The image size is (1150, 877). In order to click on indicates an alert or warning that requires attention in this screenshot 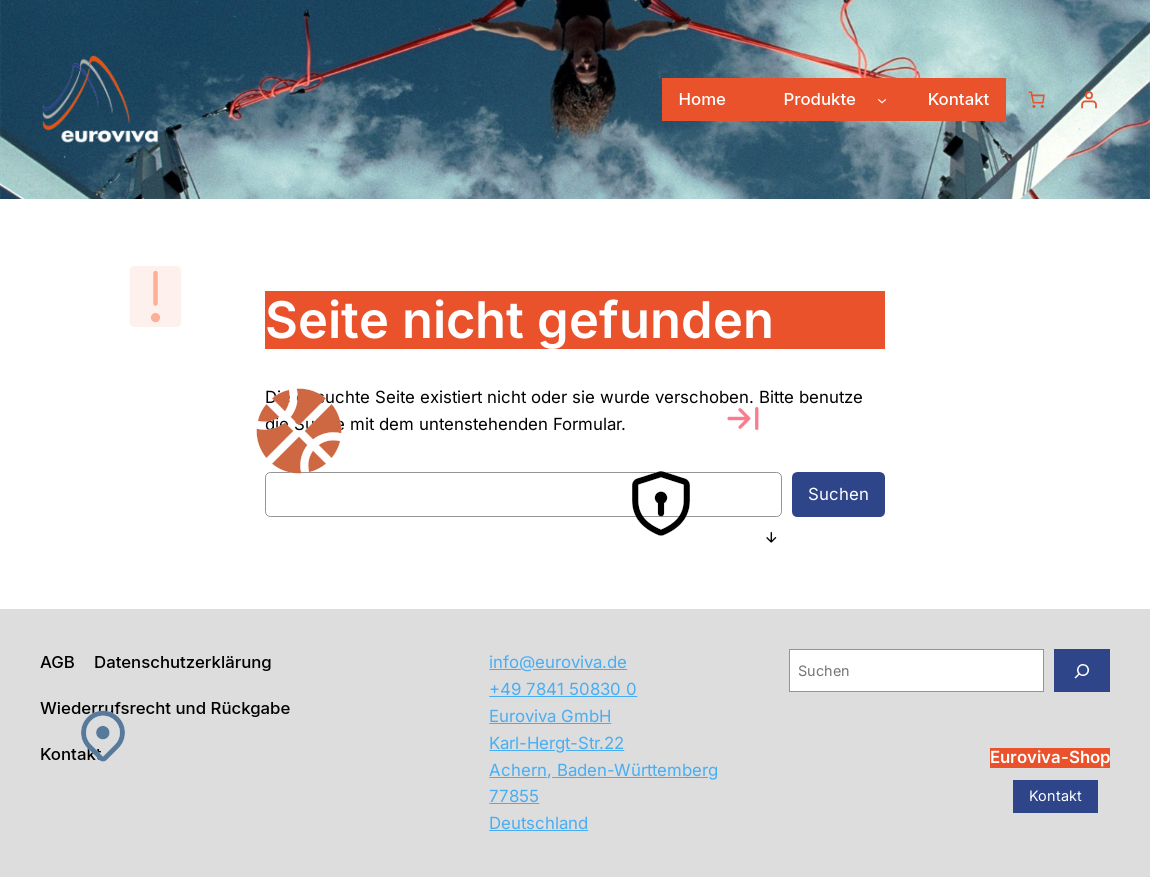, I will do `click(155, 296)`.